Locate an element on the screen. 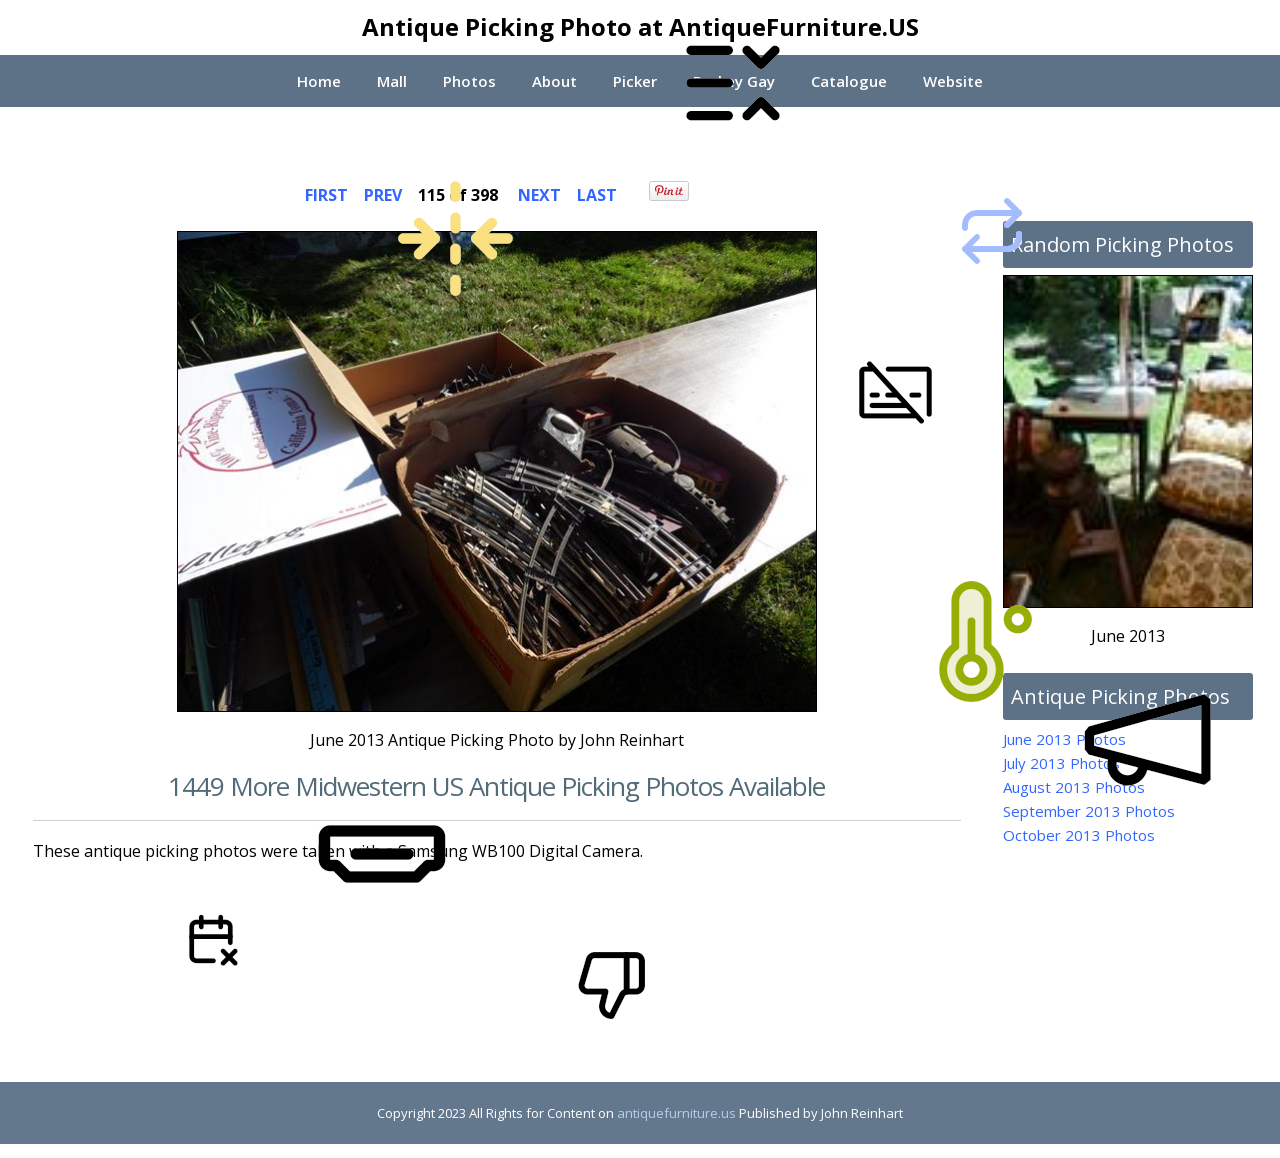 The height and width of the screenshot is (1158, 1280). hdmi port connection status is located at coordinates (382, 854).